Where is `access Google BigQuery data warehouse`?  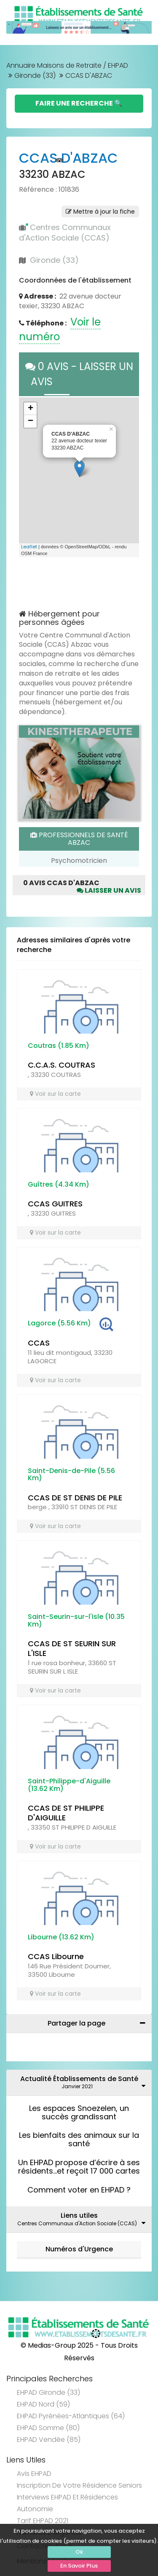
access Google BigQuery data warehouse is located at coordinates (106, 1324).